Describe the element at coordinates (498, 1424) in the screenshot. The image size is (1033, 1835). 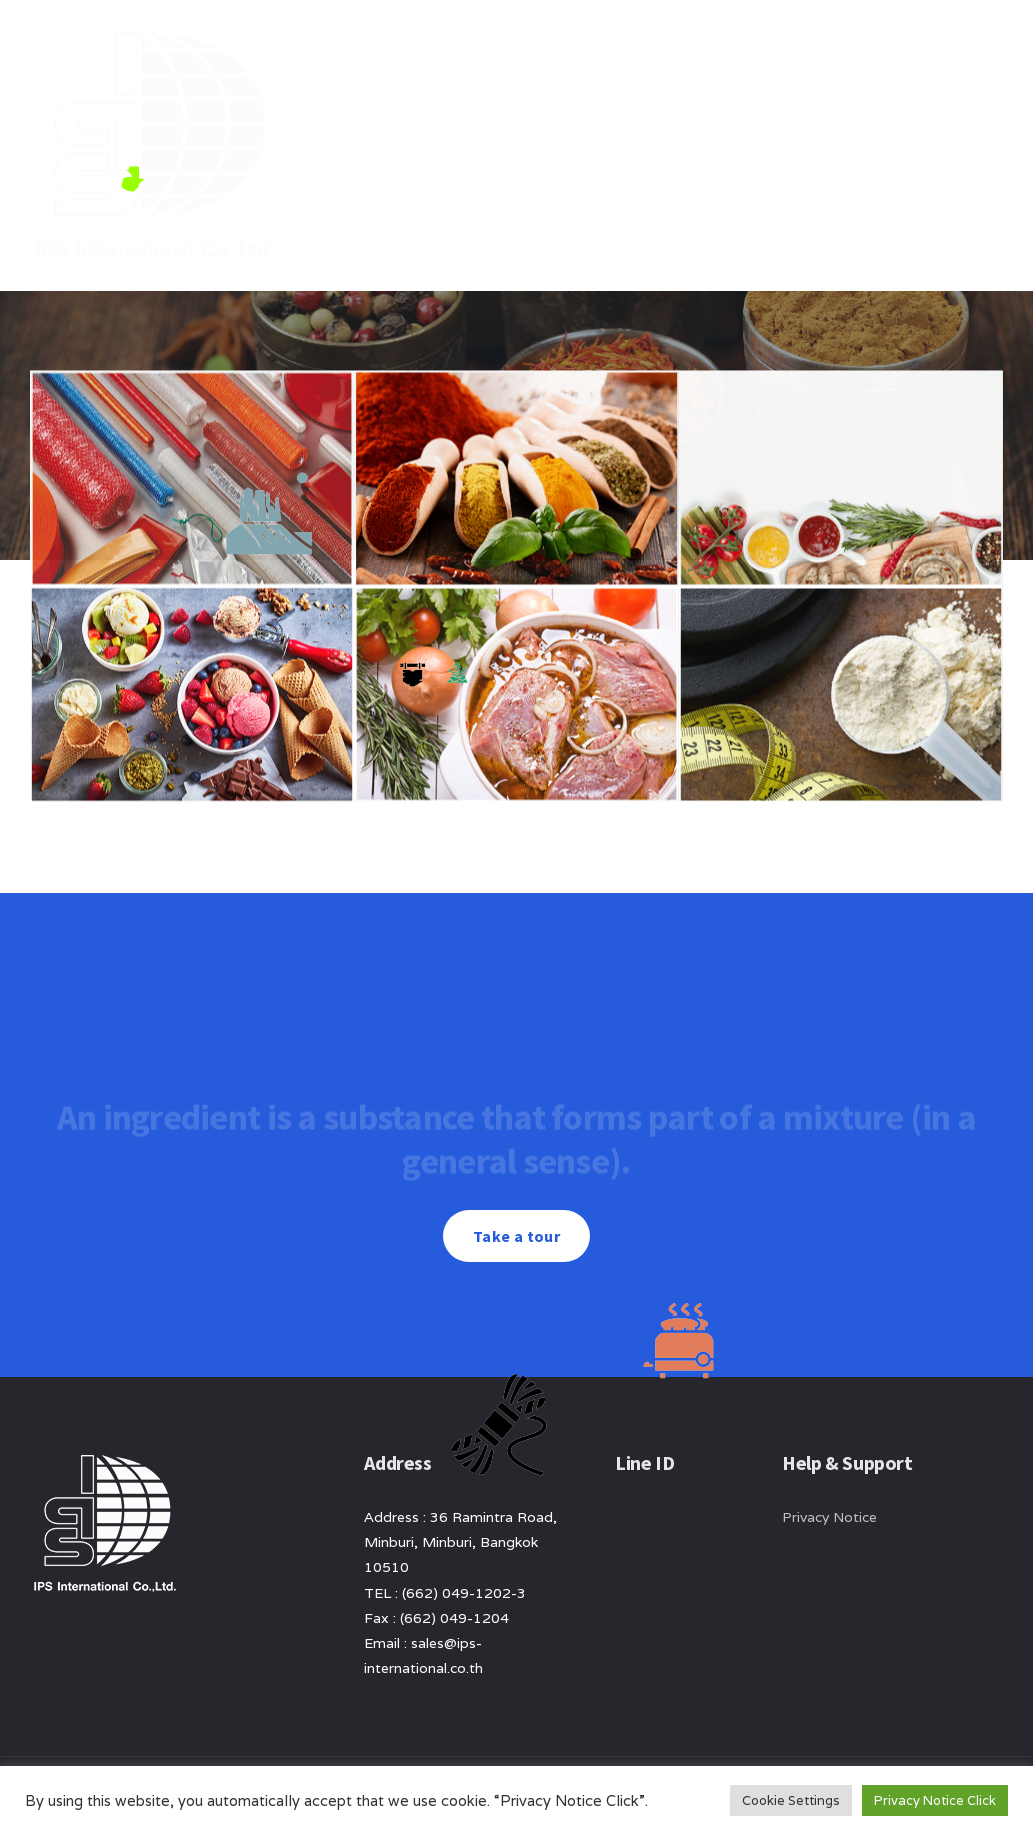
I see `crafting or knitting category in a game` at that location.